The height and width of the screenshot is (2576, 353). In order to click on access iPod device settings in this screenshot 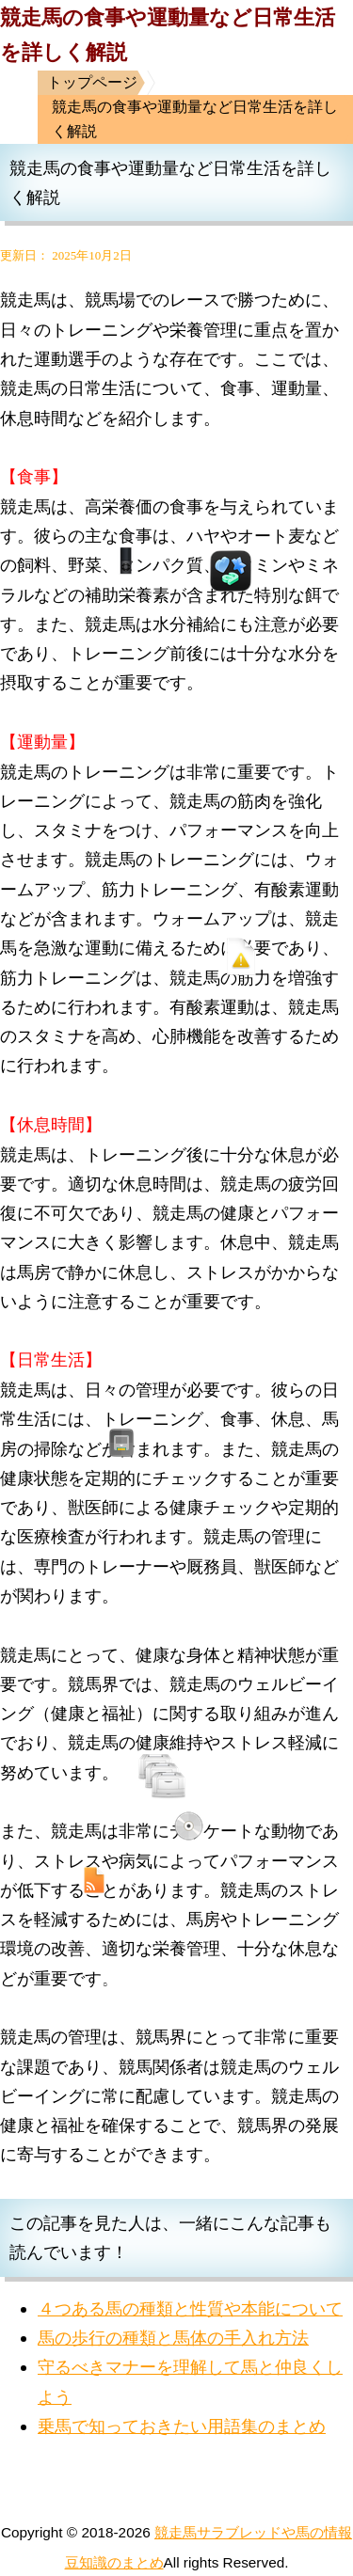, I will do `click(125, 561)`.